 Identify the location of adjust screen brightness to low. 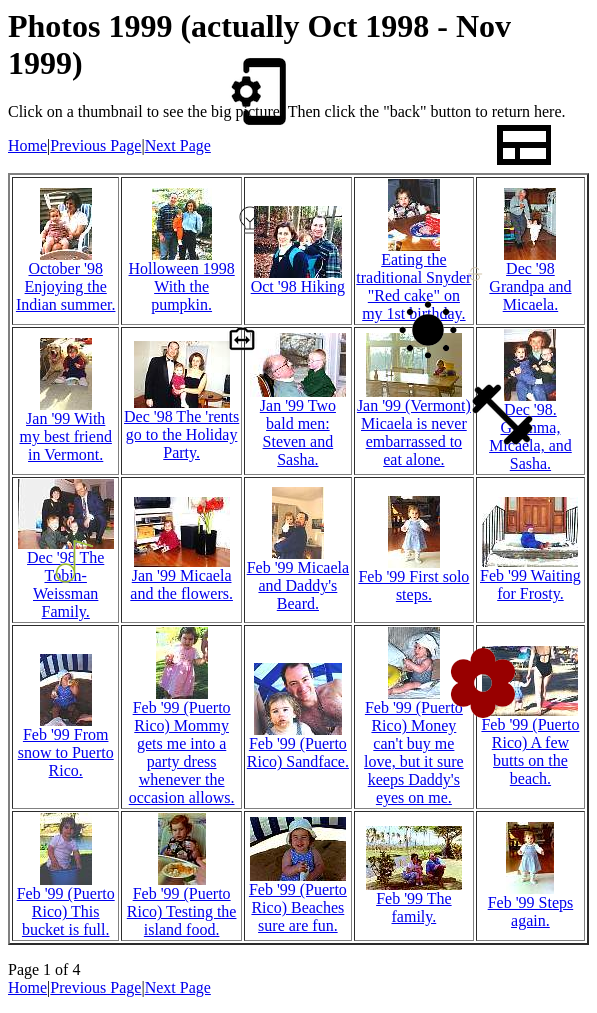
(428, 330).